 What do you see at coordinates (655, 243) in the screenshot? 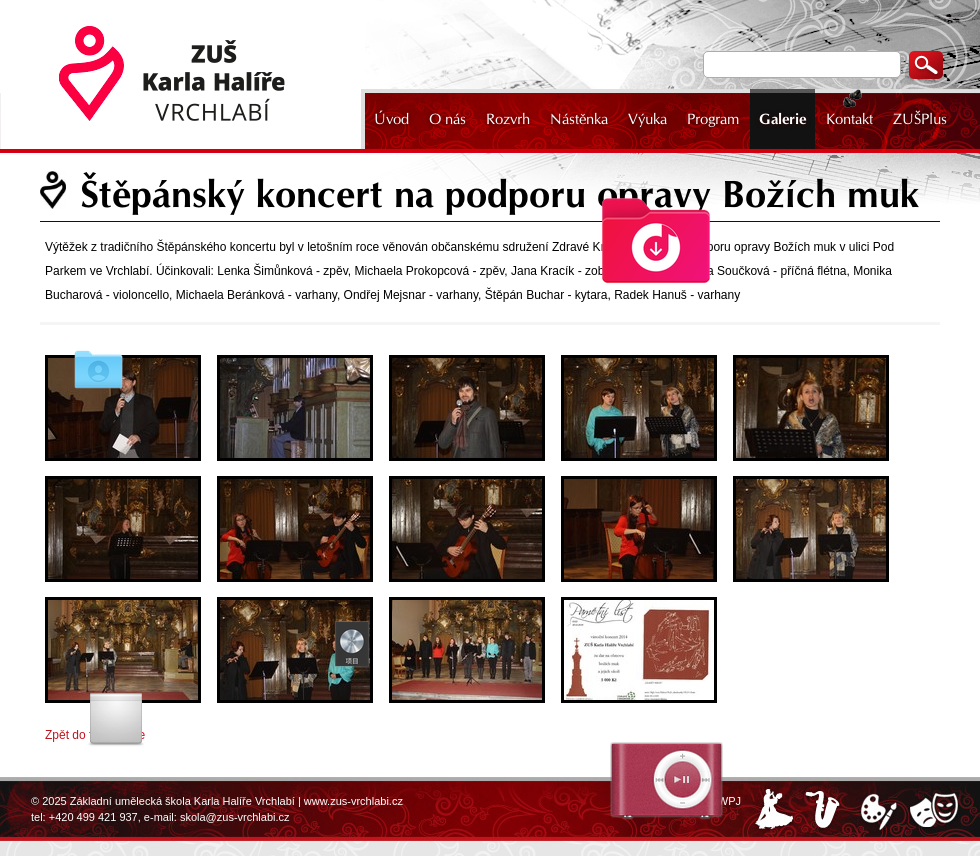
I see `open 4K Tokkit video downloads folder` at bounding box center [655, 243].